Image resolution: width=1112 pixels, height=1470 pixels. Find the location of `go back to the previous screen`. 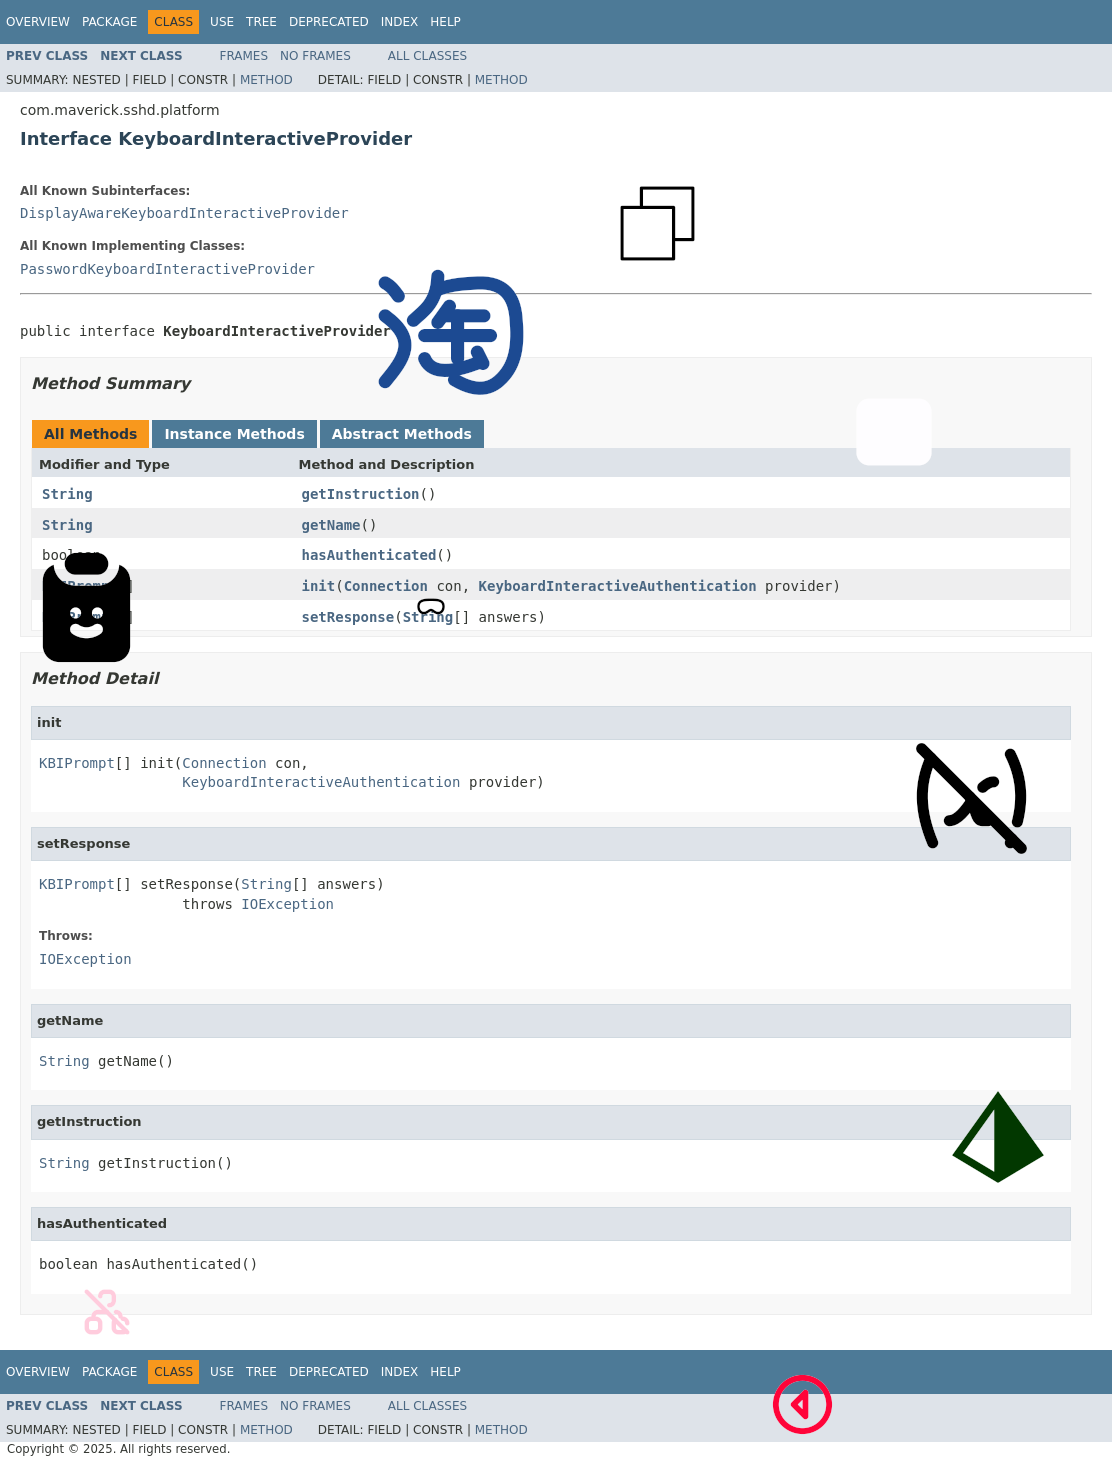

go back to the previous screen is located at coordinates (802, 1404).